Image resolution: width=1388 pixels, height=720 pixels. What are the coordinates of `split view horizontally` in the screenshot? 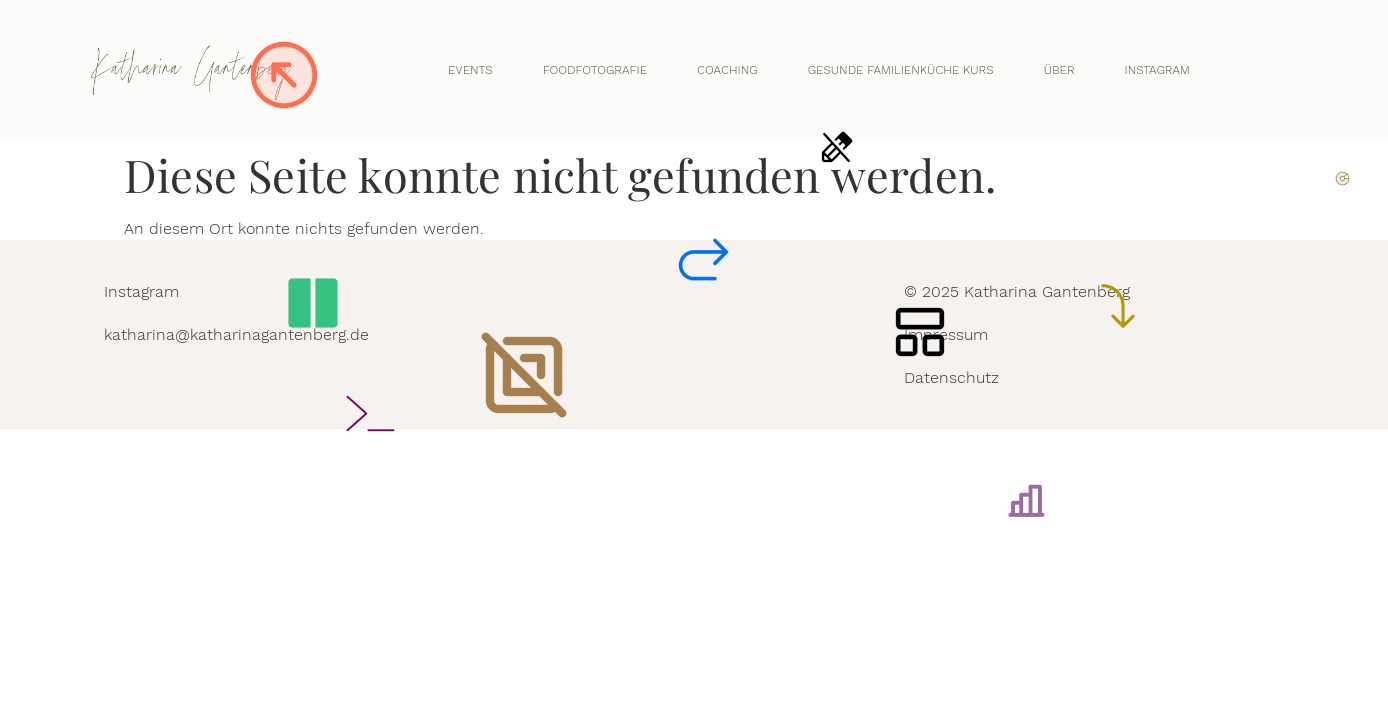 It's located at (313, 303).